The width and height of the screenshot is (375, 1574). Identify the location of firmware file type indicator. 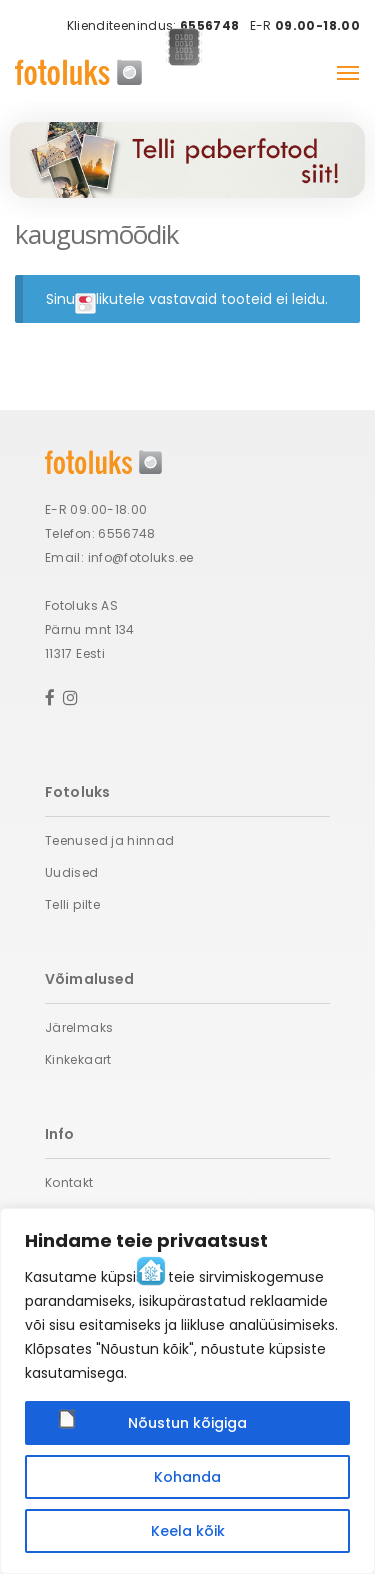
(184, 47).